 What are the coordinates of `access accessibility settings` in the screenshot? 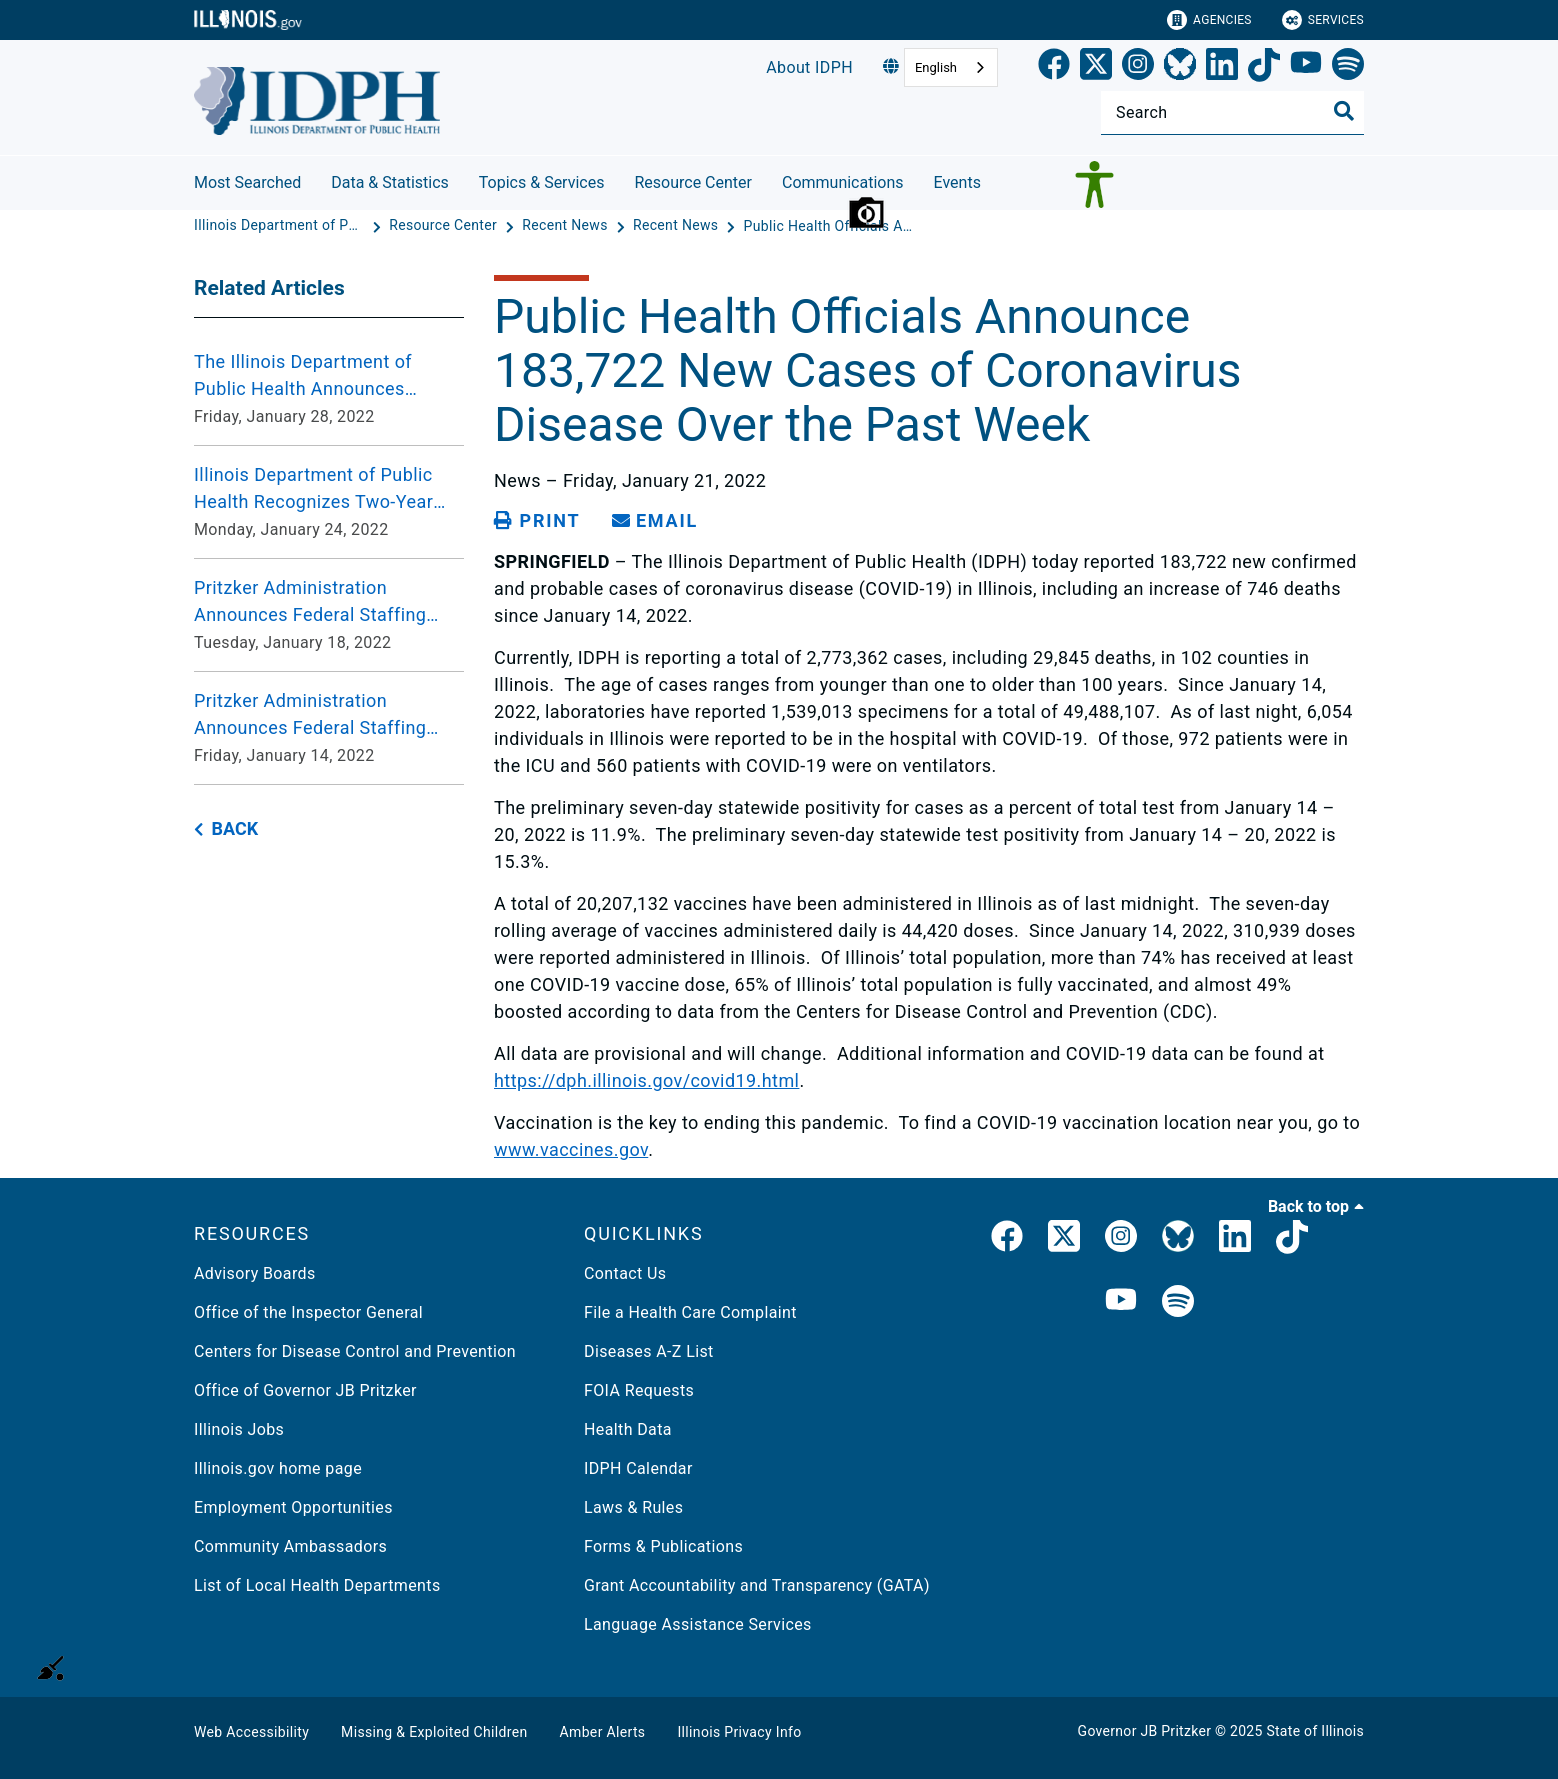 It's located at (1094, 184).